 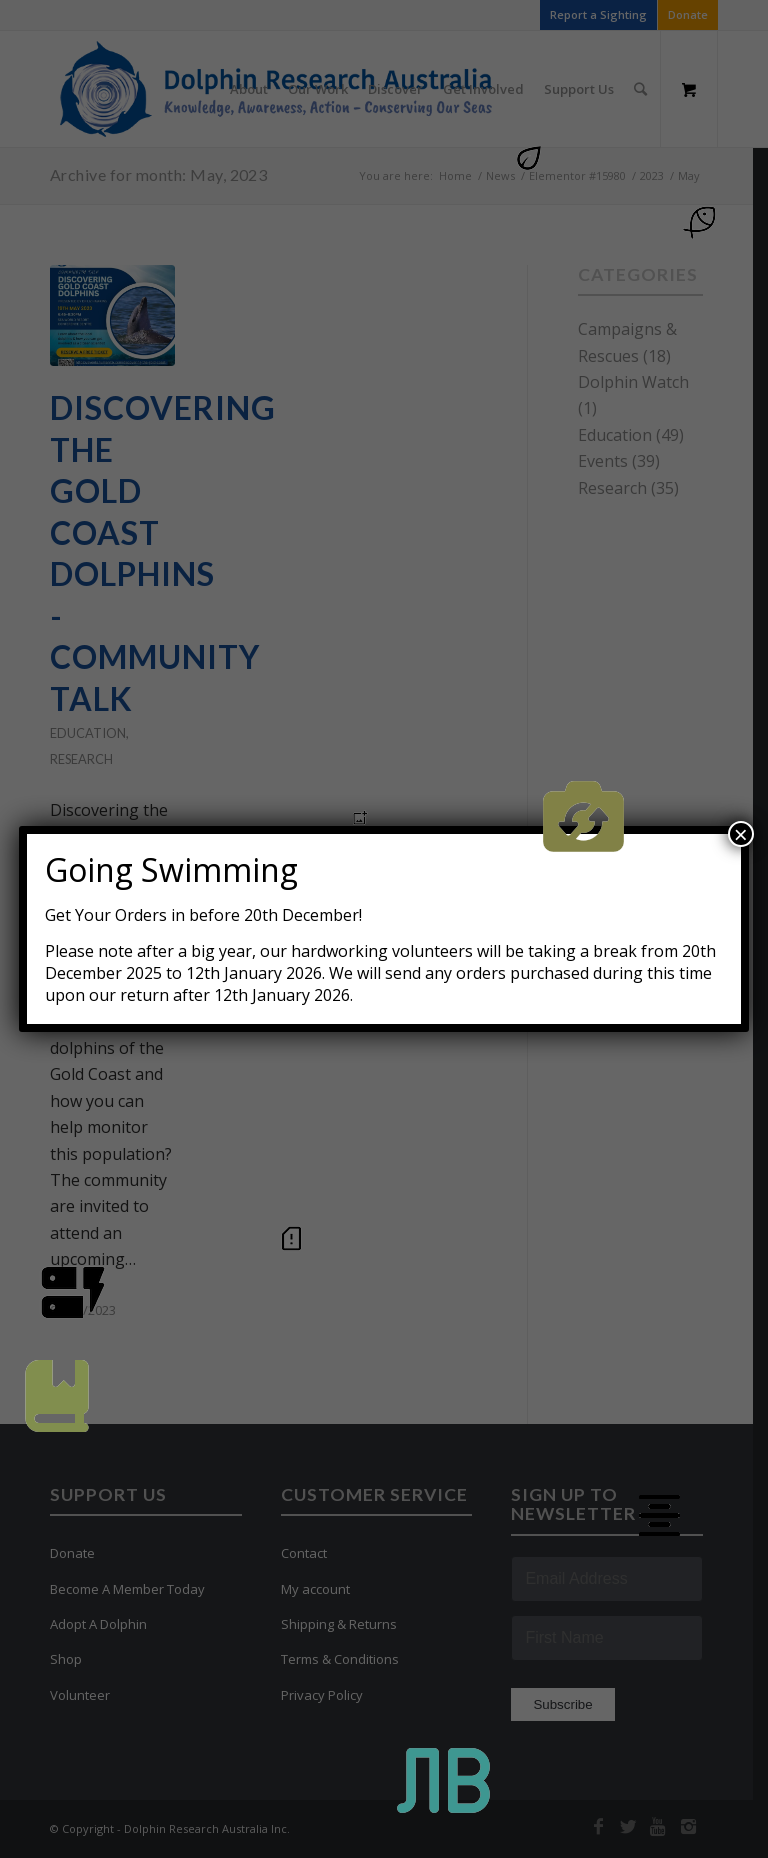 I want to click on add a new photo to your gallery, so click(x=360, y=818).